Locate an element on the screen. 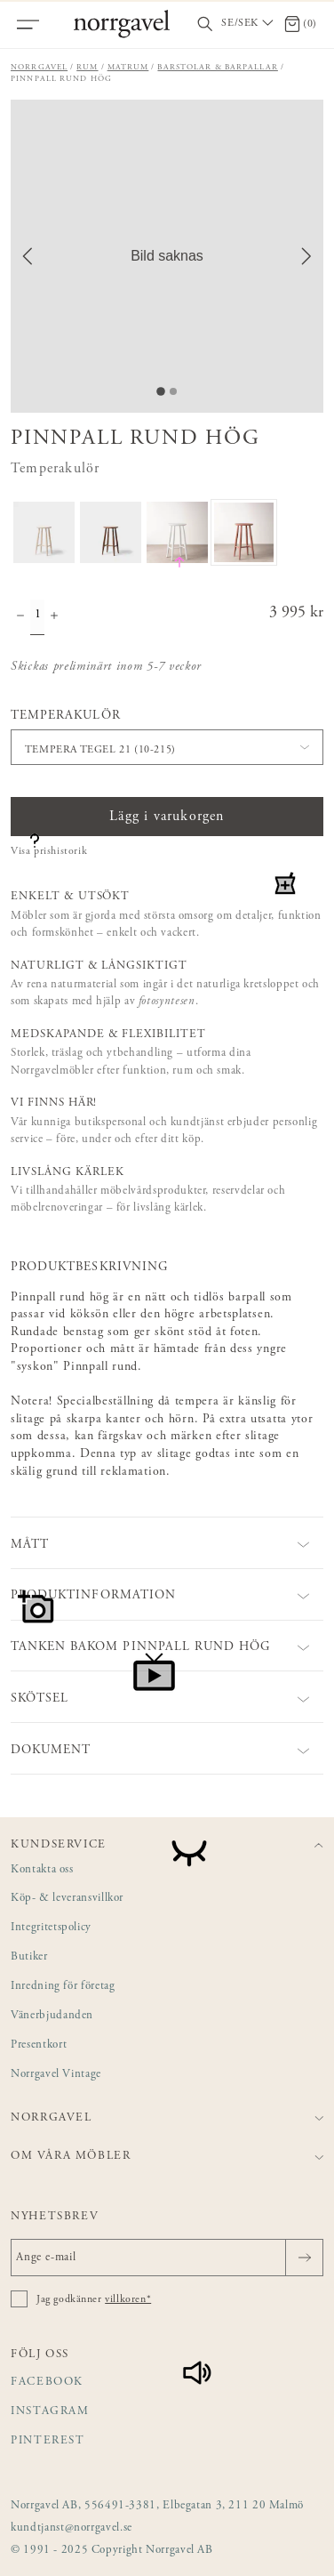  watch live television or streaming content is located at coordinates (154, 1671).